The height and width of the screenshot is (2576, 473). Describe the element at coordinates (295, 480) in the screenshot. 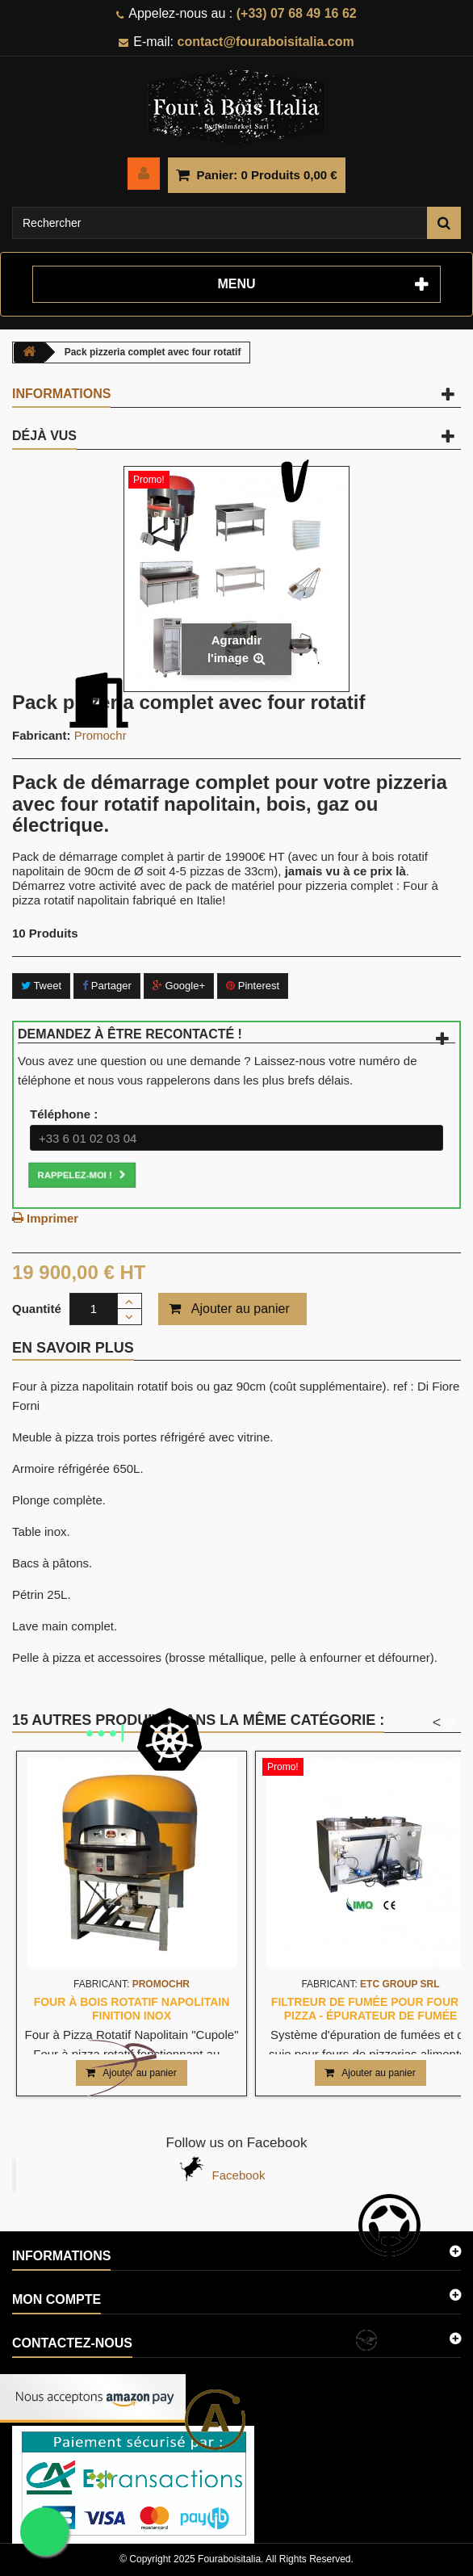

I see `open the Vinted app` at that location.